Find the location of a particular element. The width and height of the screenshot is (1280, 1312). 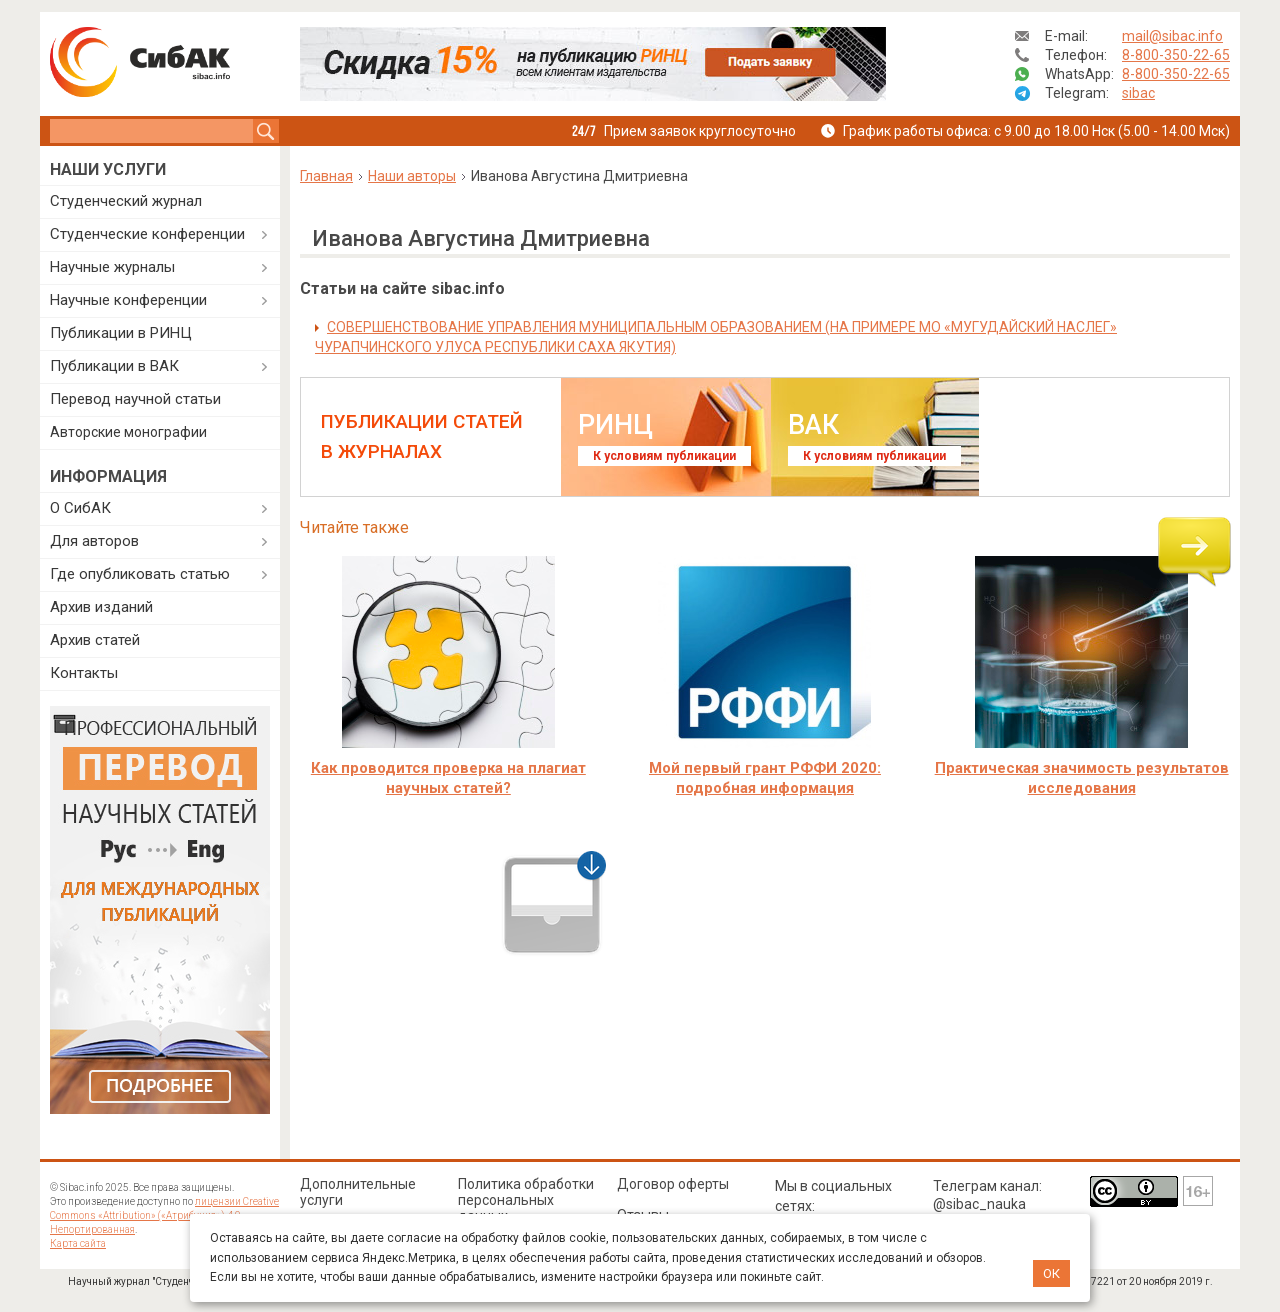

view archived emails is located at coordinates (64, 723).